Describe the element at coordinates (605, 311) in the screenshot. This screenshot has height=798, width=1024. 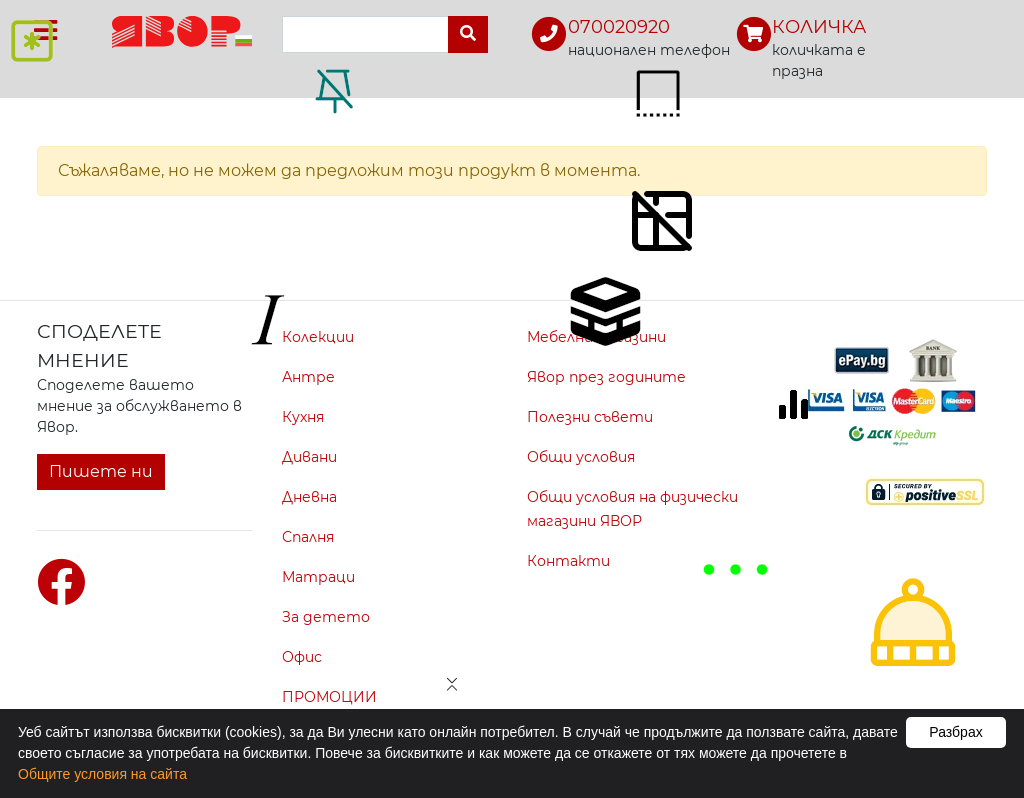
I see `access islamic prayer times or qibla direction` at that location.